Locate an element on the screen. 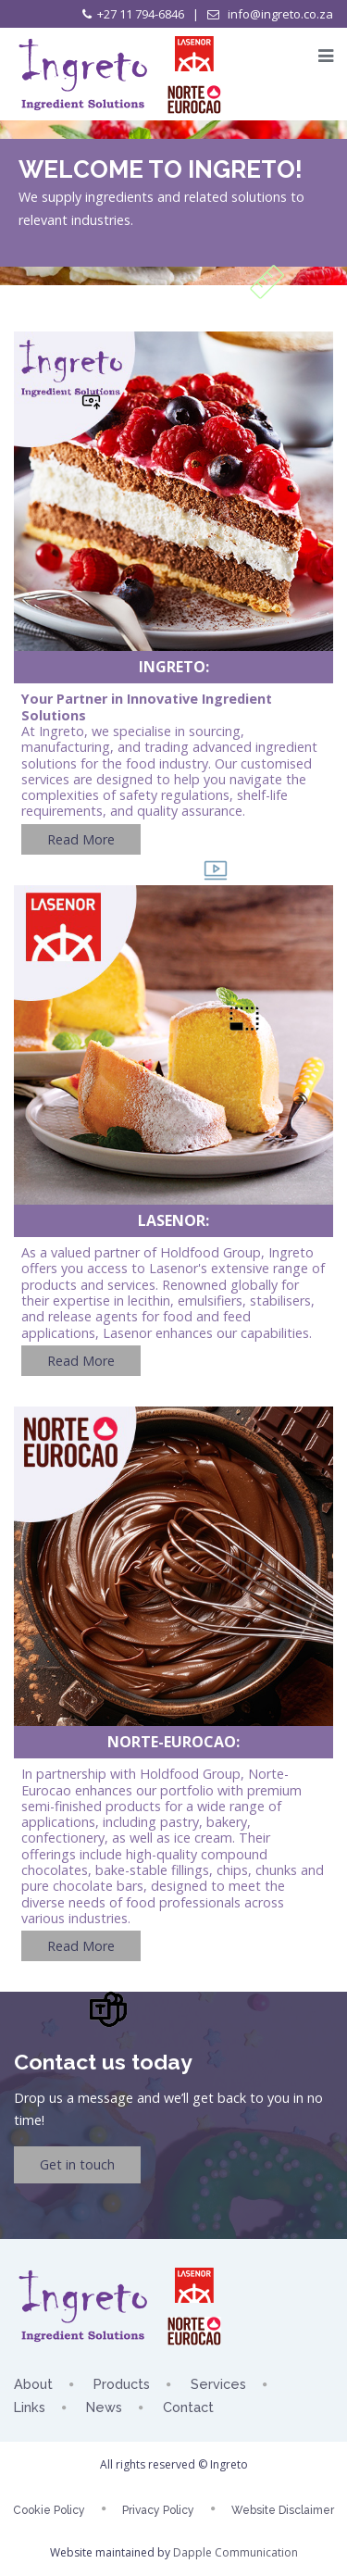 The image size is (347, 2576). send money or make a payment is located at coordinates (91, 400).